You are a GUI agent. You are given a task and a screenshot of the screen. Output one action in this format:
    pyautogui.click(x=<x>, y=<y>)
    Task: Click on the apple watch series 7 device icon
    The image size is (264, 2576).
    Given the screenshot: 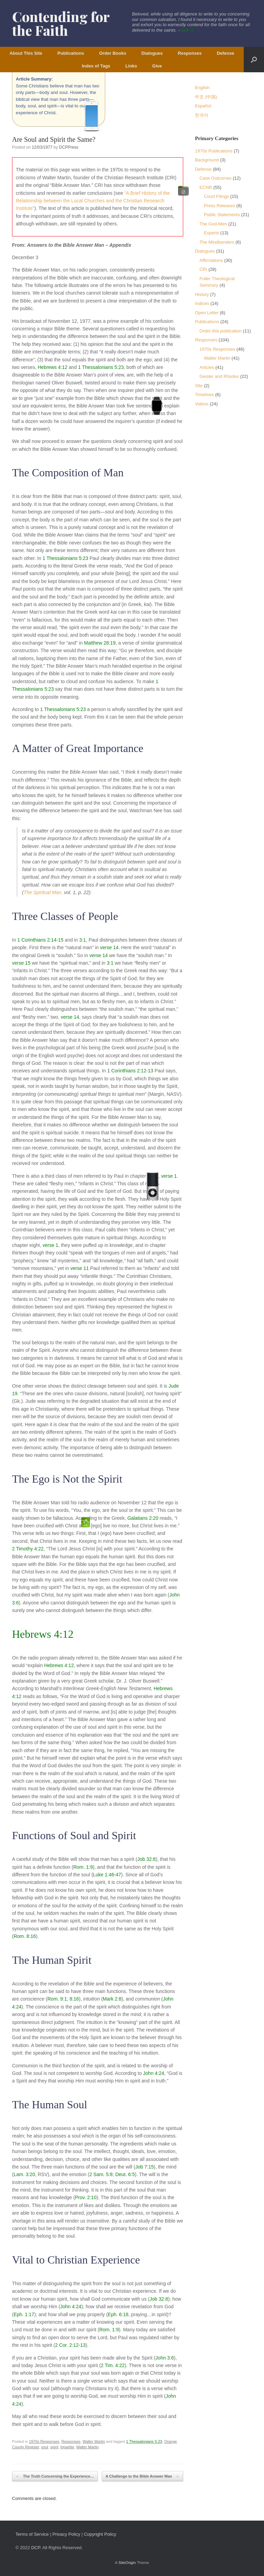 What is the action you would take?
    pyautogui.click(x=157, y=406)
    